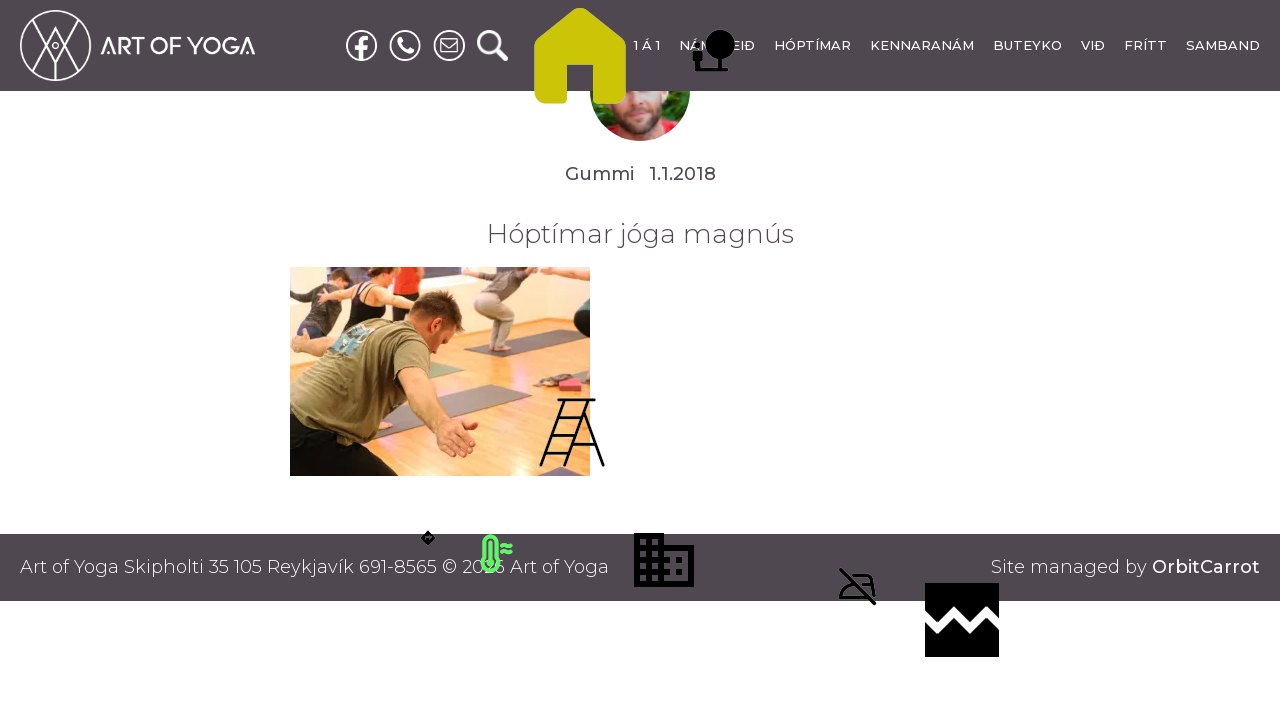 The width and height of the screenshot is (1280, 720). Describe the element at coordinates (664, 560) in the screenshot. I see `view company or organization profile` at that location.